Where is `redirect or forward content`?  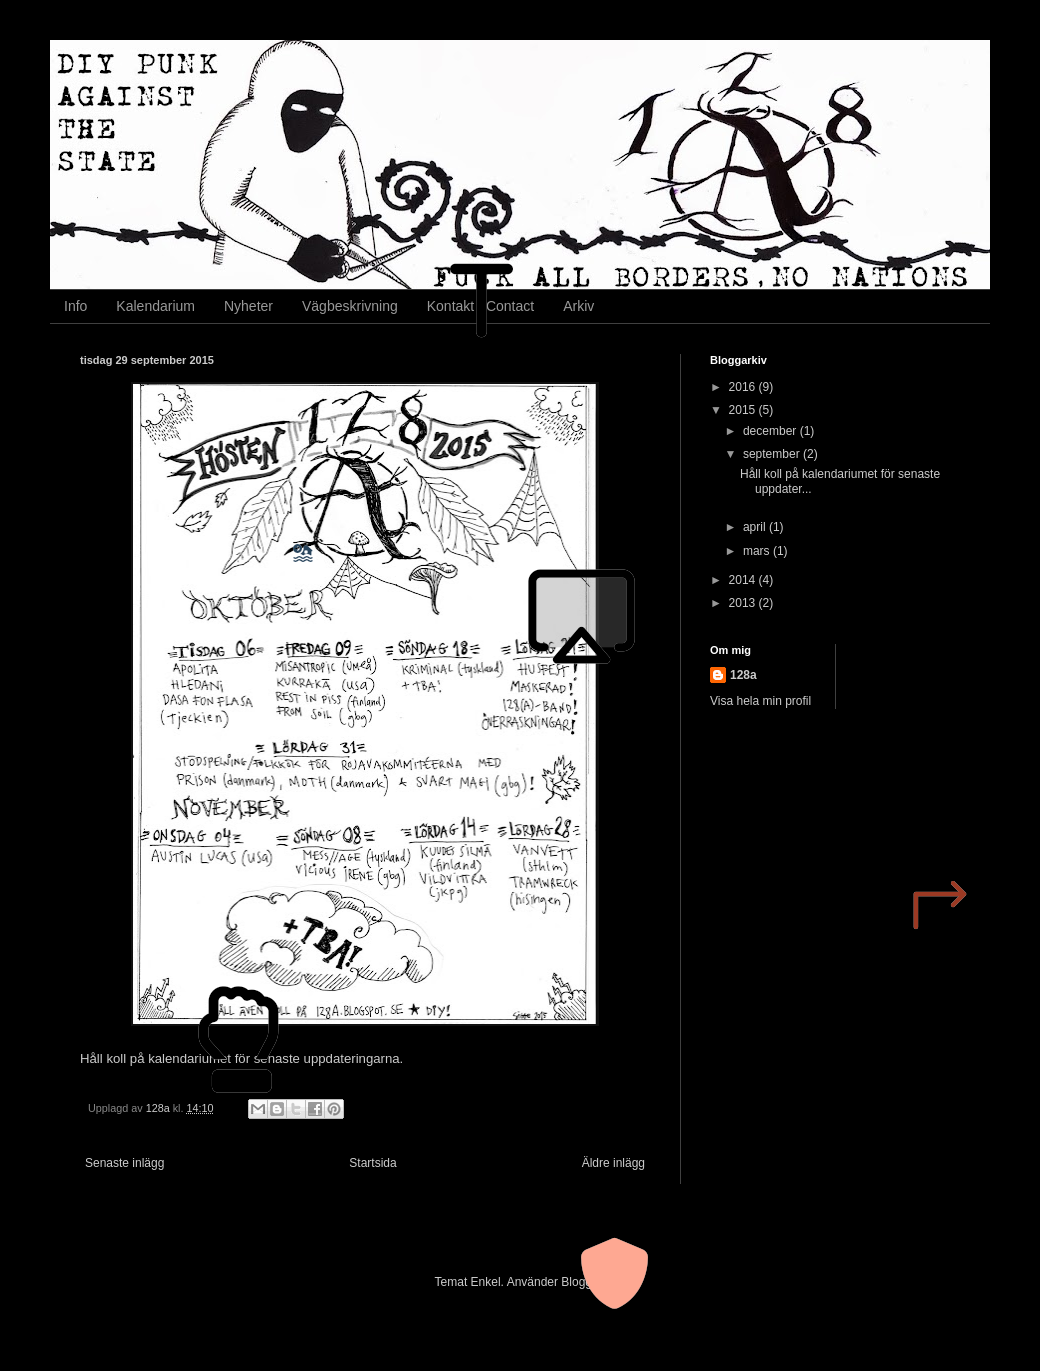
redirect or forward content is located at coordinates (940, 905).